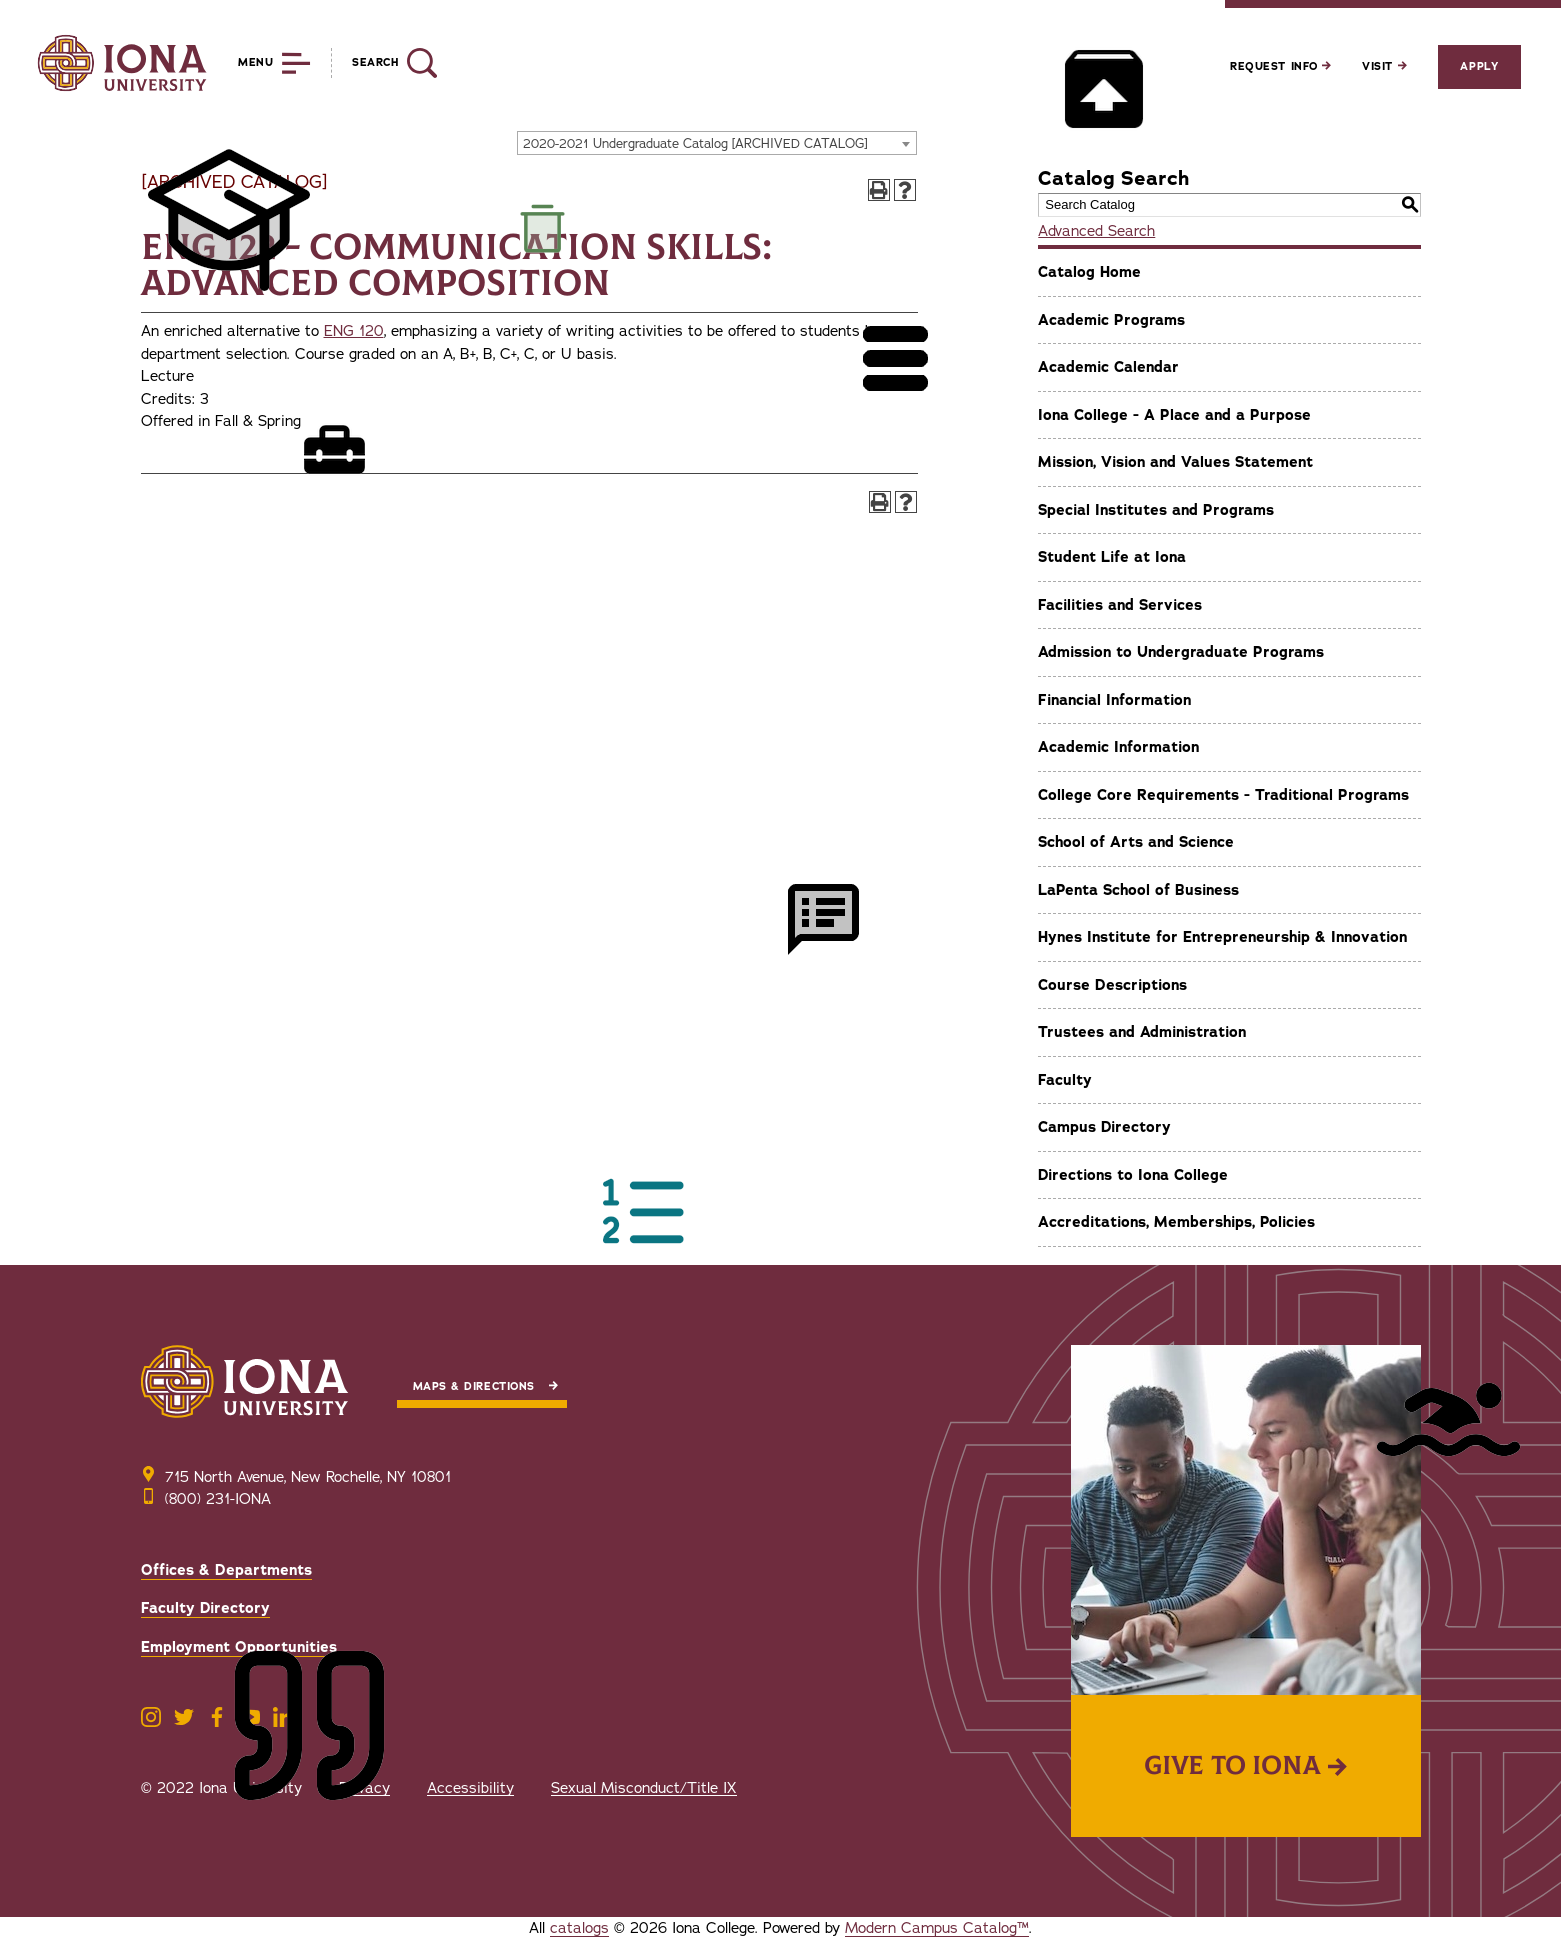 This screenshot has width=1561, height=1940. What do you see at coordinates (1104, 89) in the screenshot?
I see `restore item from archive` at bounding box center [1104, 89].